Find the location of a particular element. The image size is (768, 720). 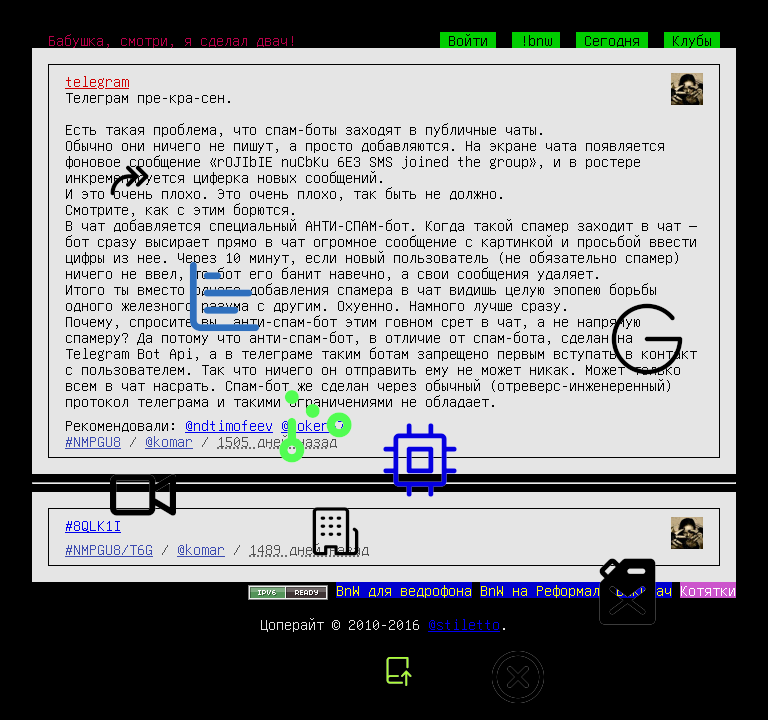

view pull requests in merge queue is located at coordinates (315, 423).